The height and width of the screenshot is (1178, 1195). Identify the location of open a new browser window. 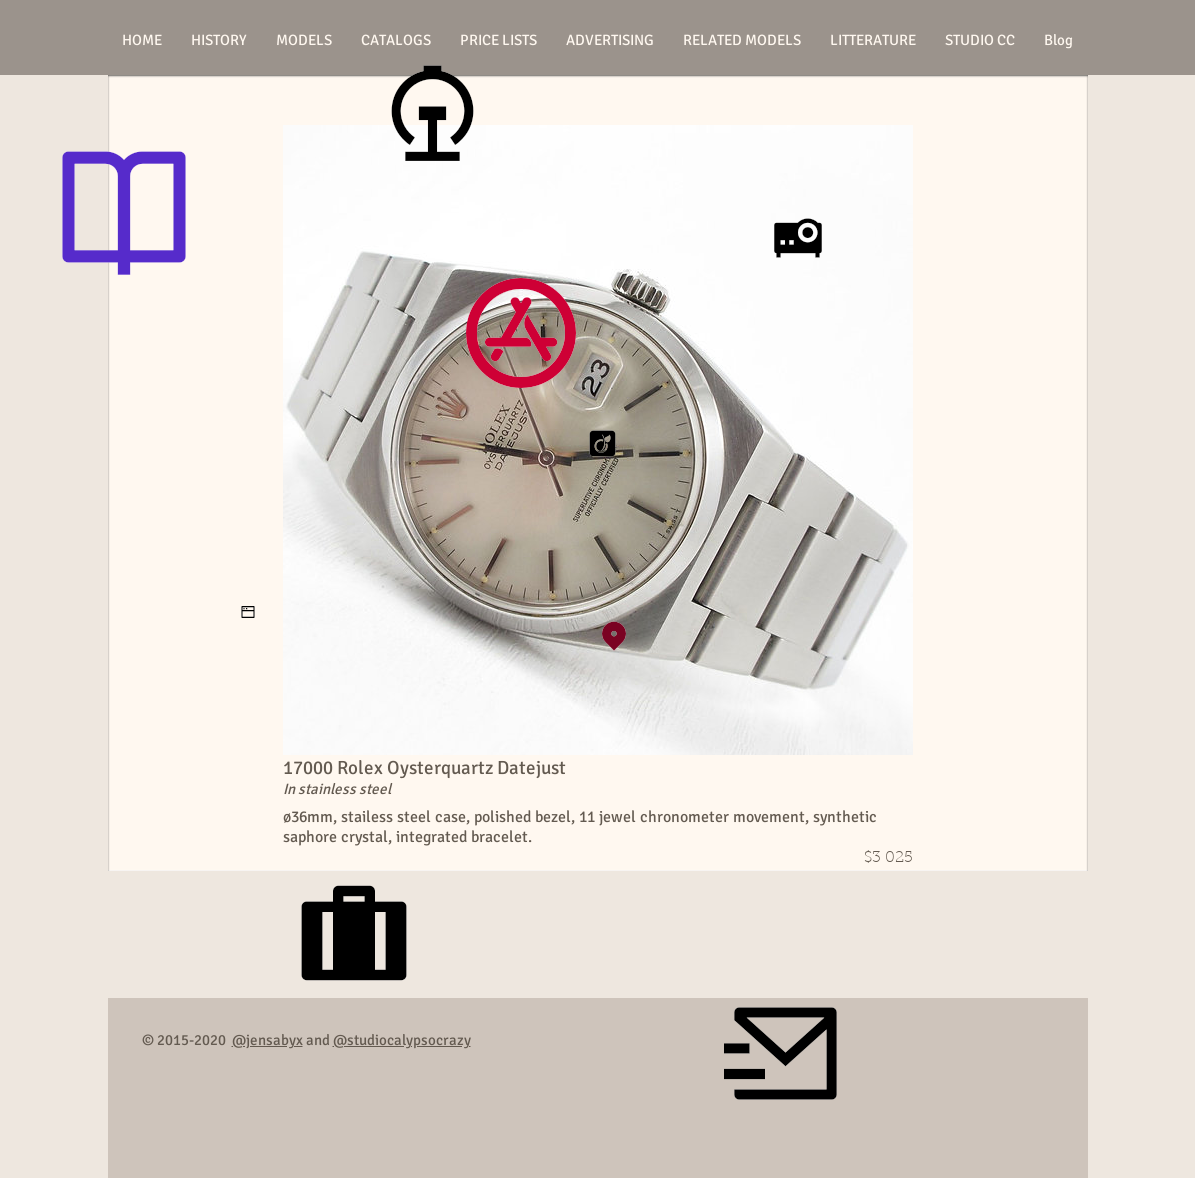
(248, 612).